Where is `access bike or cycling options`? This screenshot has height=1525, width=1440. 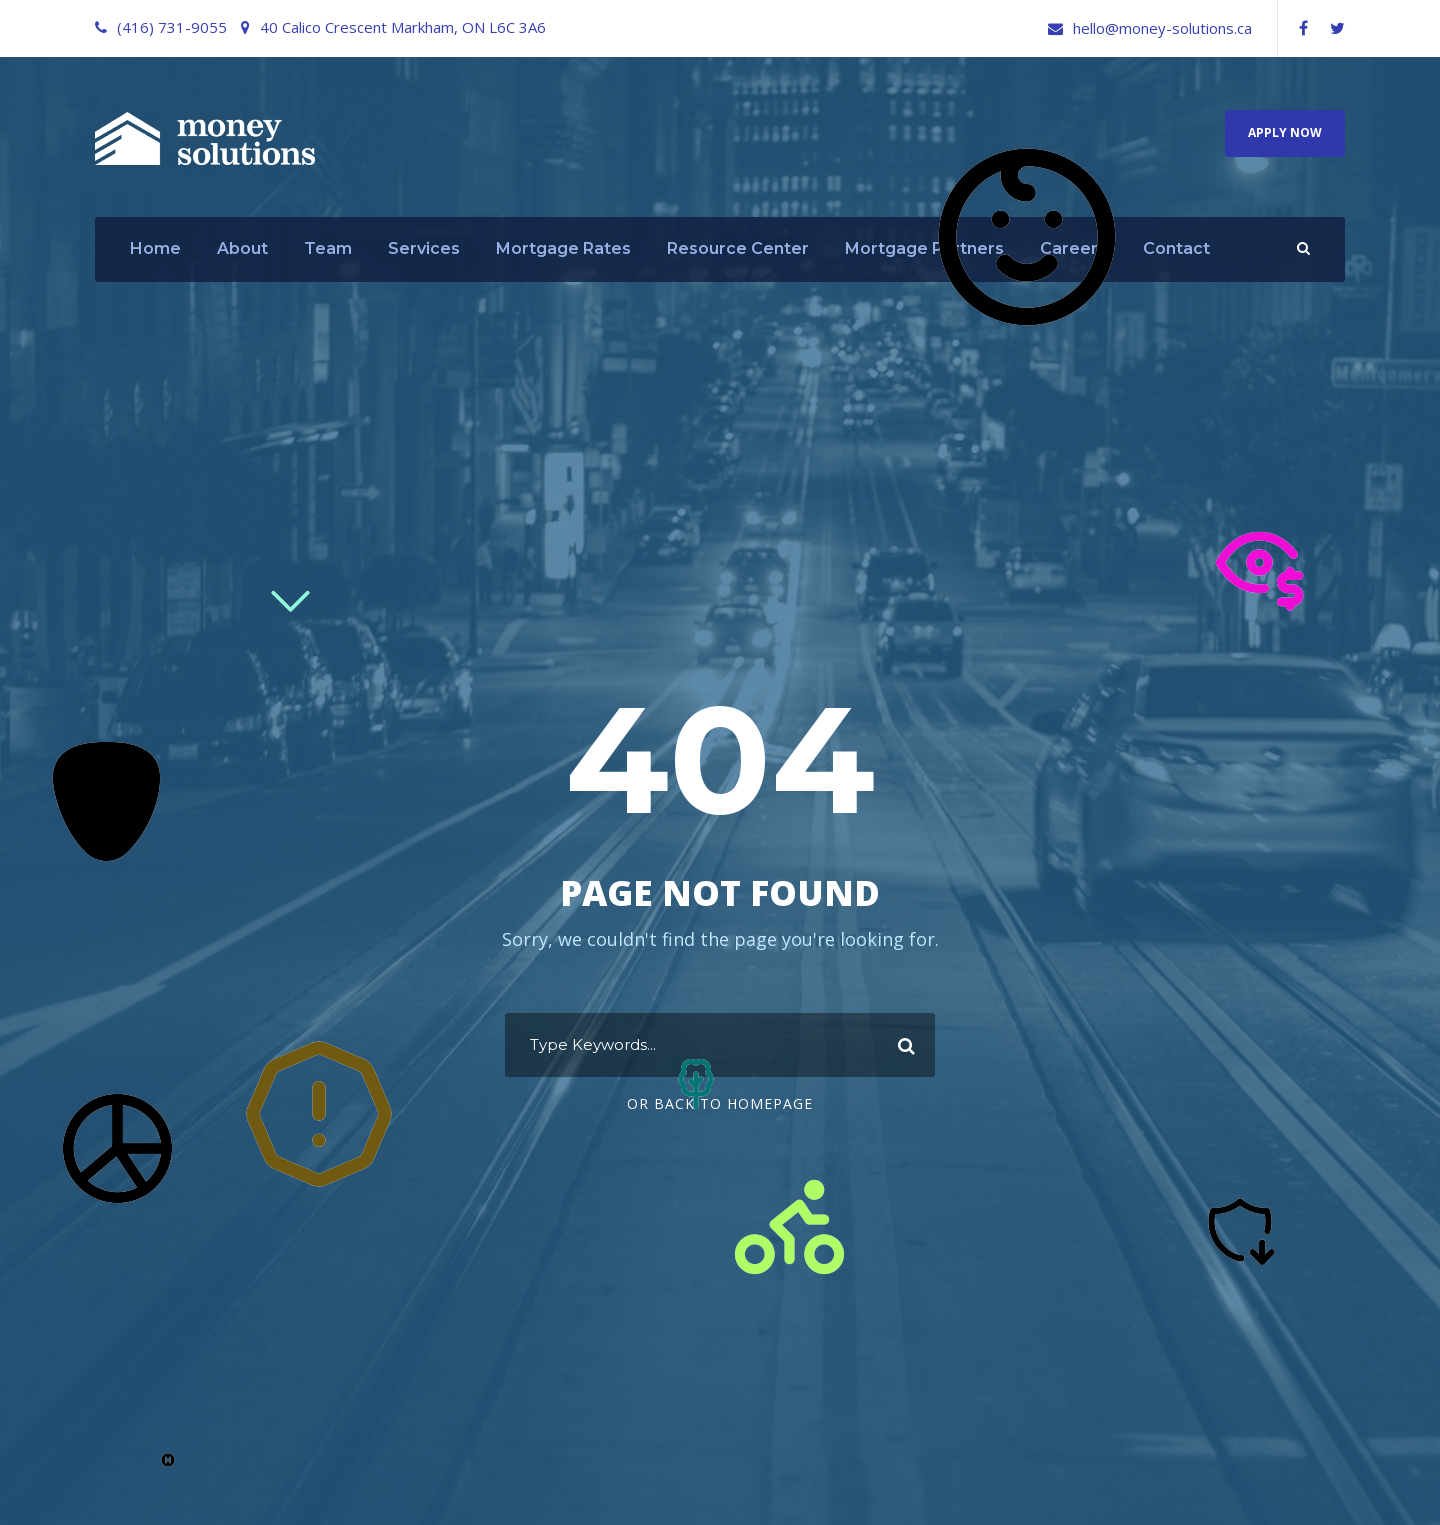 access bike or cycling options is located at coordinates (789, 1224).